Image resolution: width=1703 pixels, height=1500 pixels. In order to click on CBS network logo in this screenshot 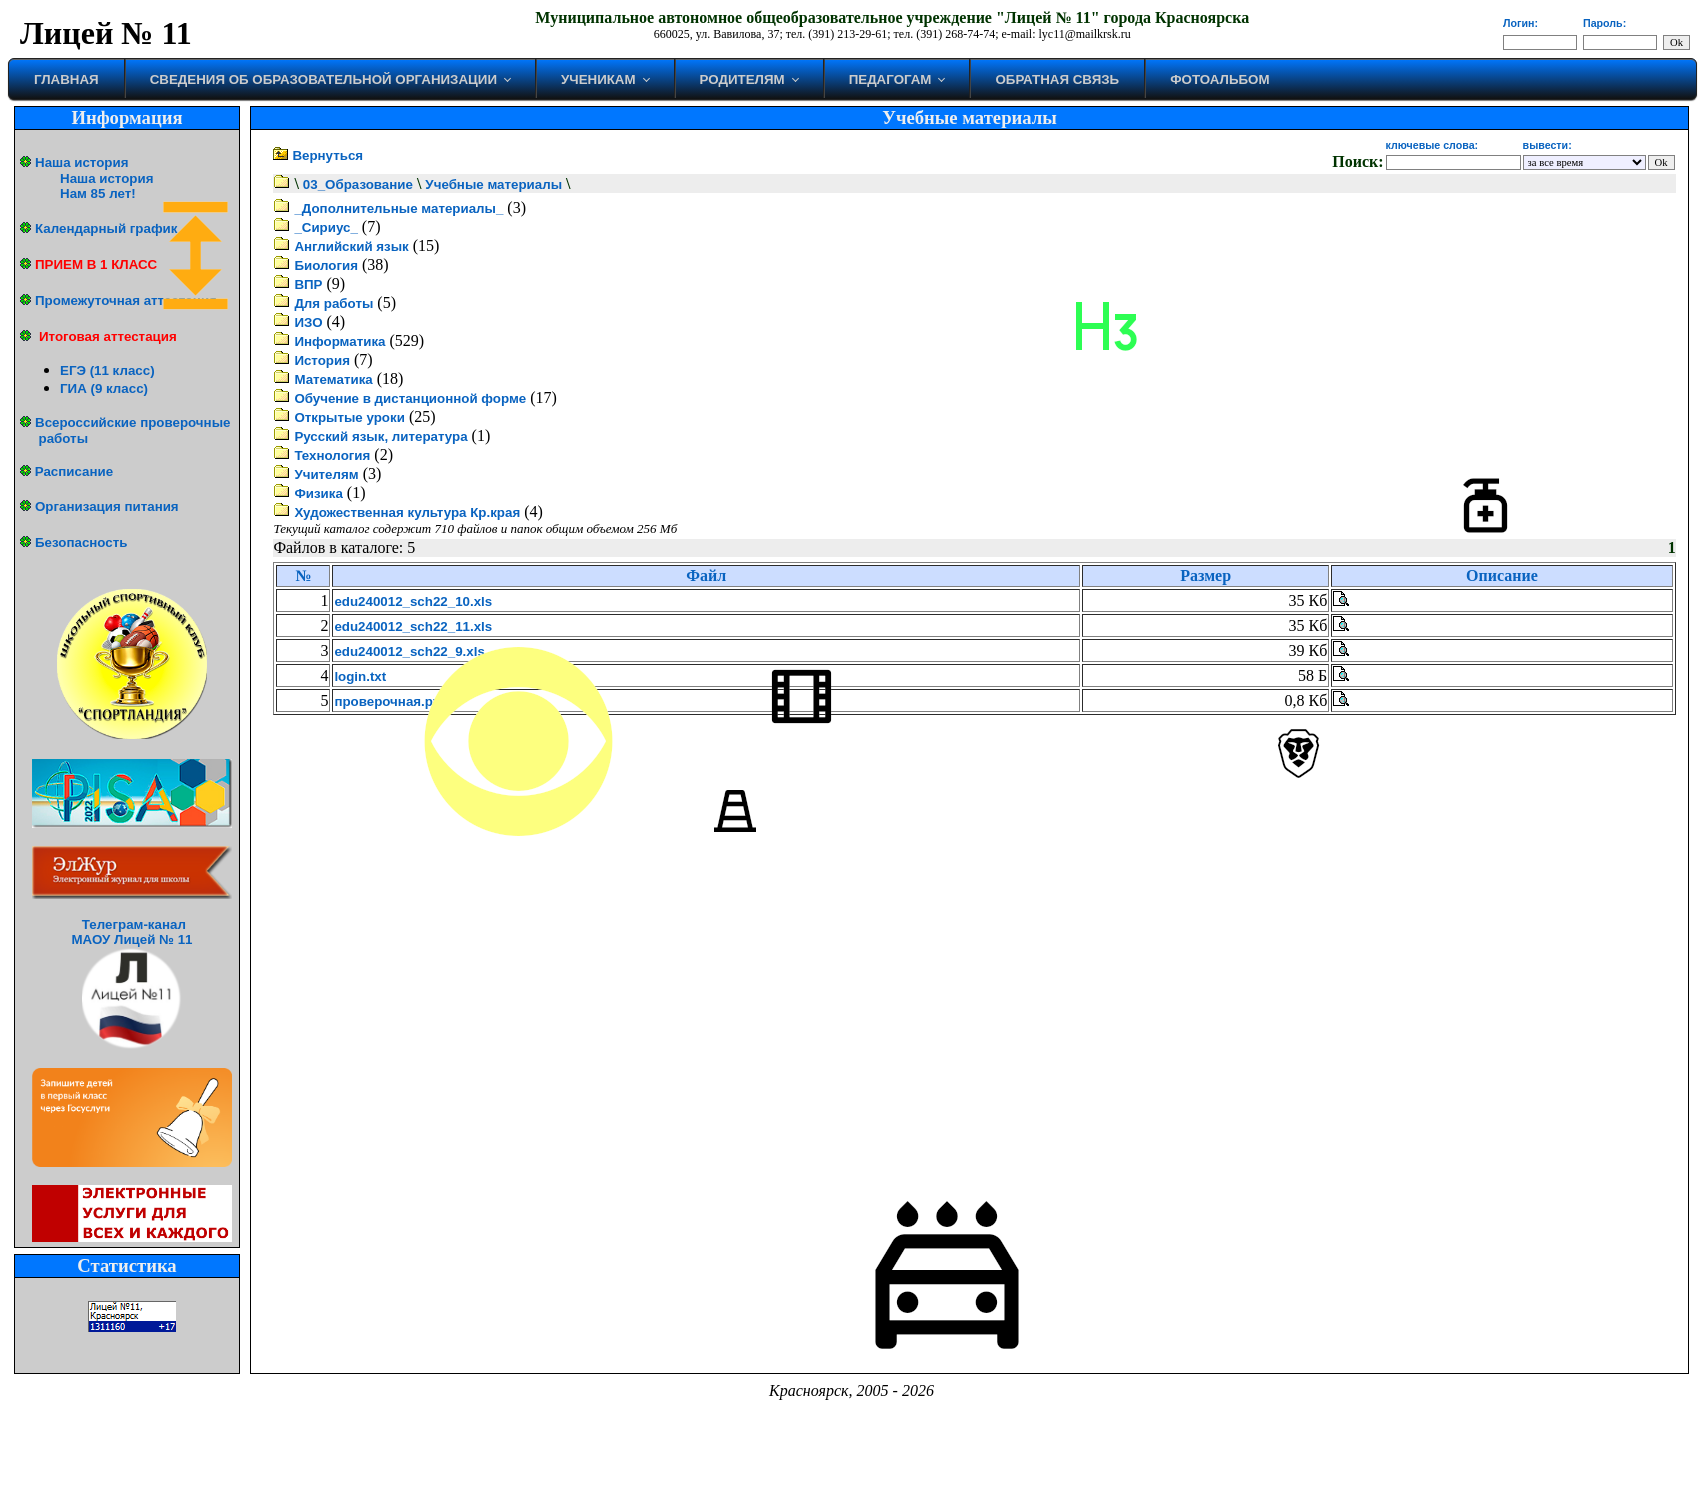, I will do `click(518, 741)`.